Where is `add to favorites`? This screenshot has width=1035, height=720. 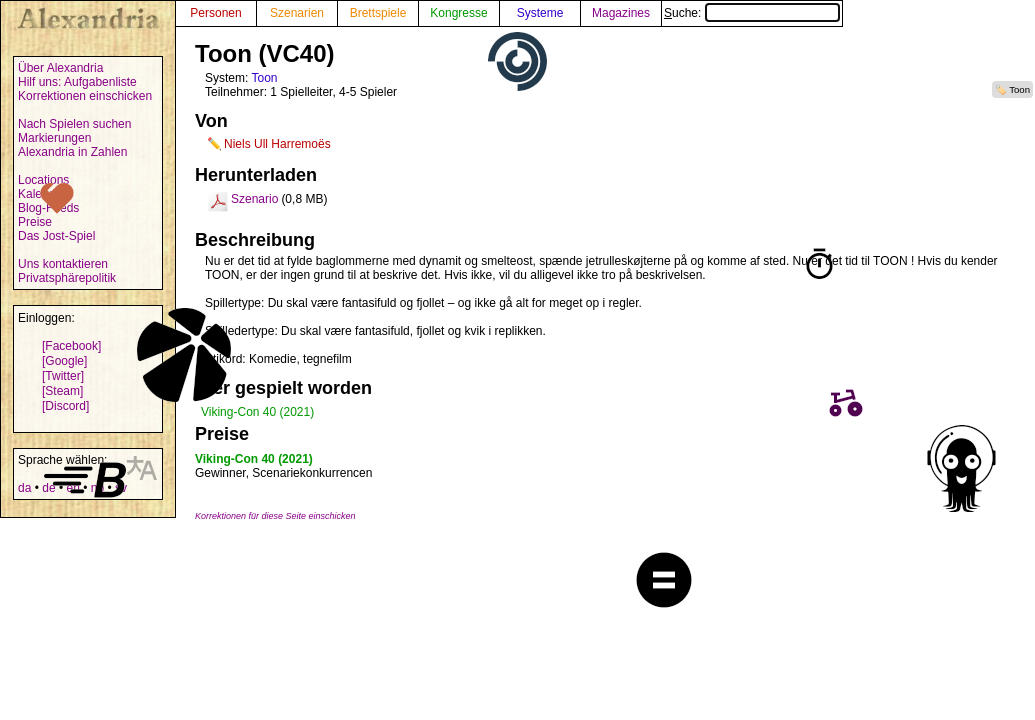
add to favorites is located at coordinates (57, 198).